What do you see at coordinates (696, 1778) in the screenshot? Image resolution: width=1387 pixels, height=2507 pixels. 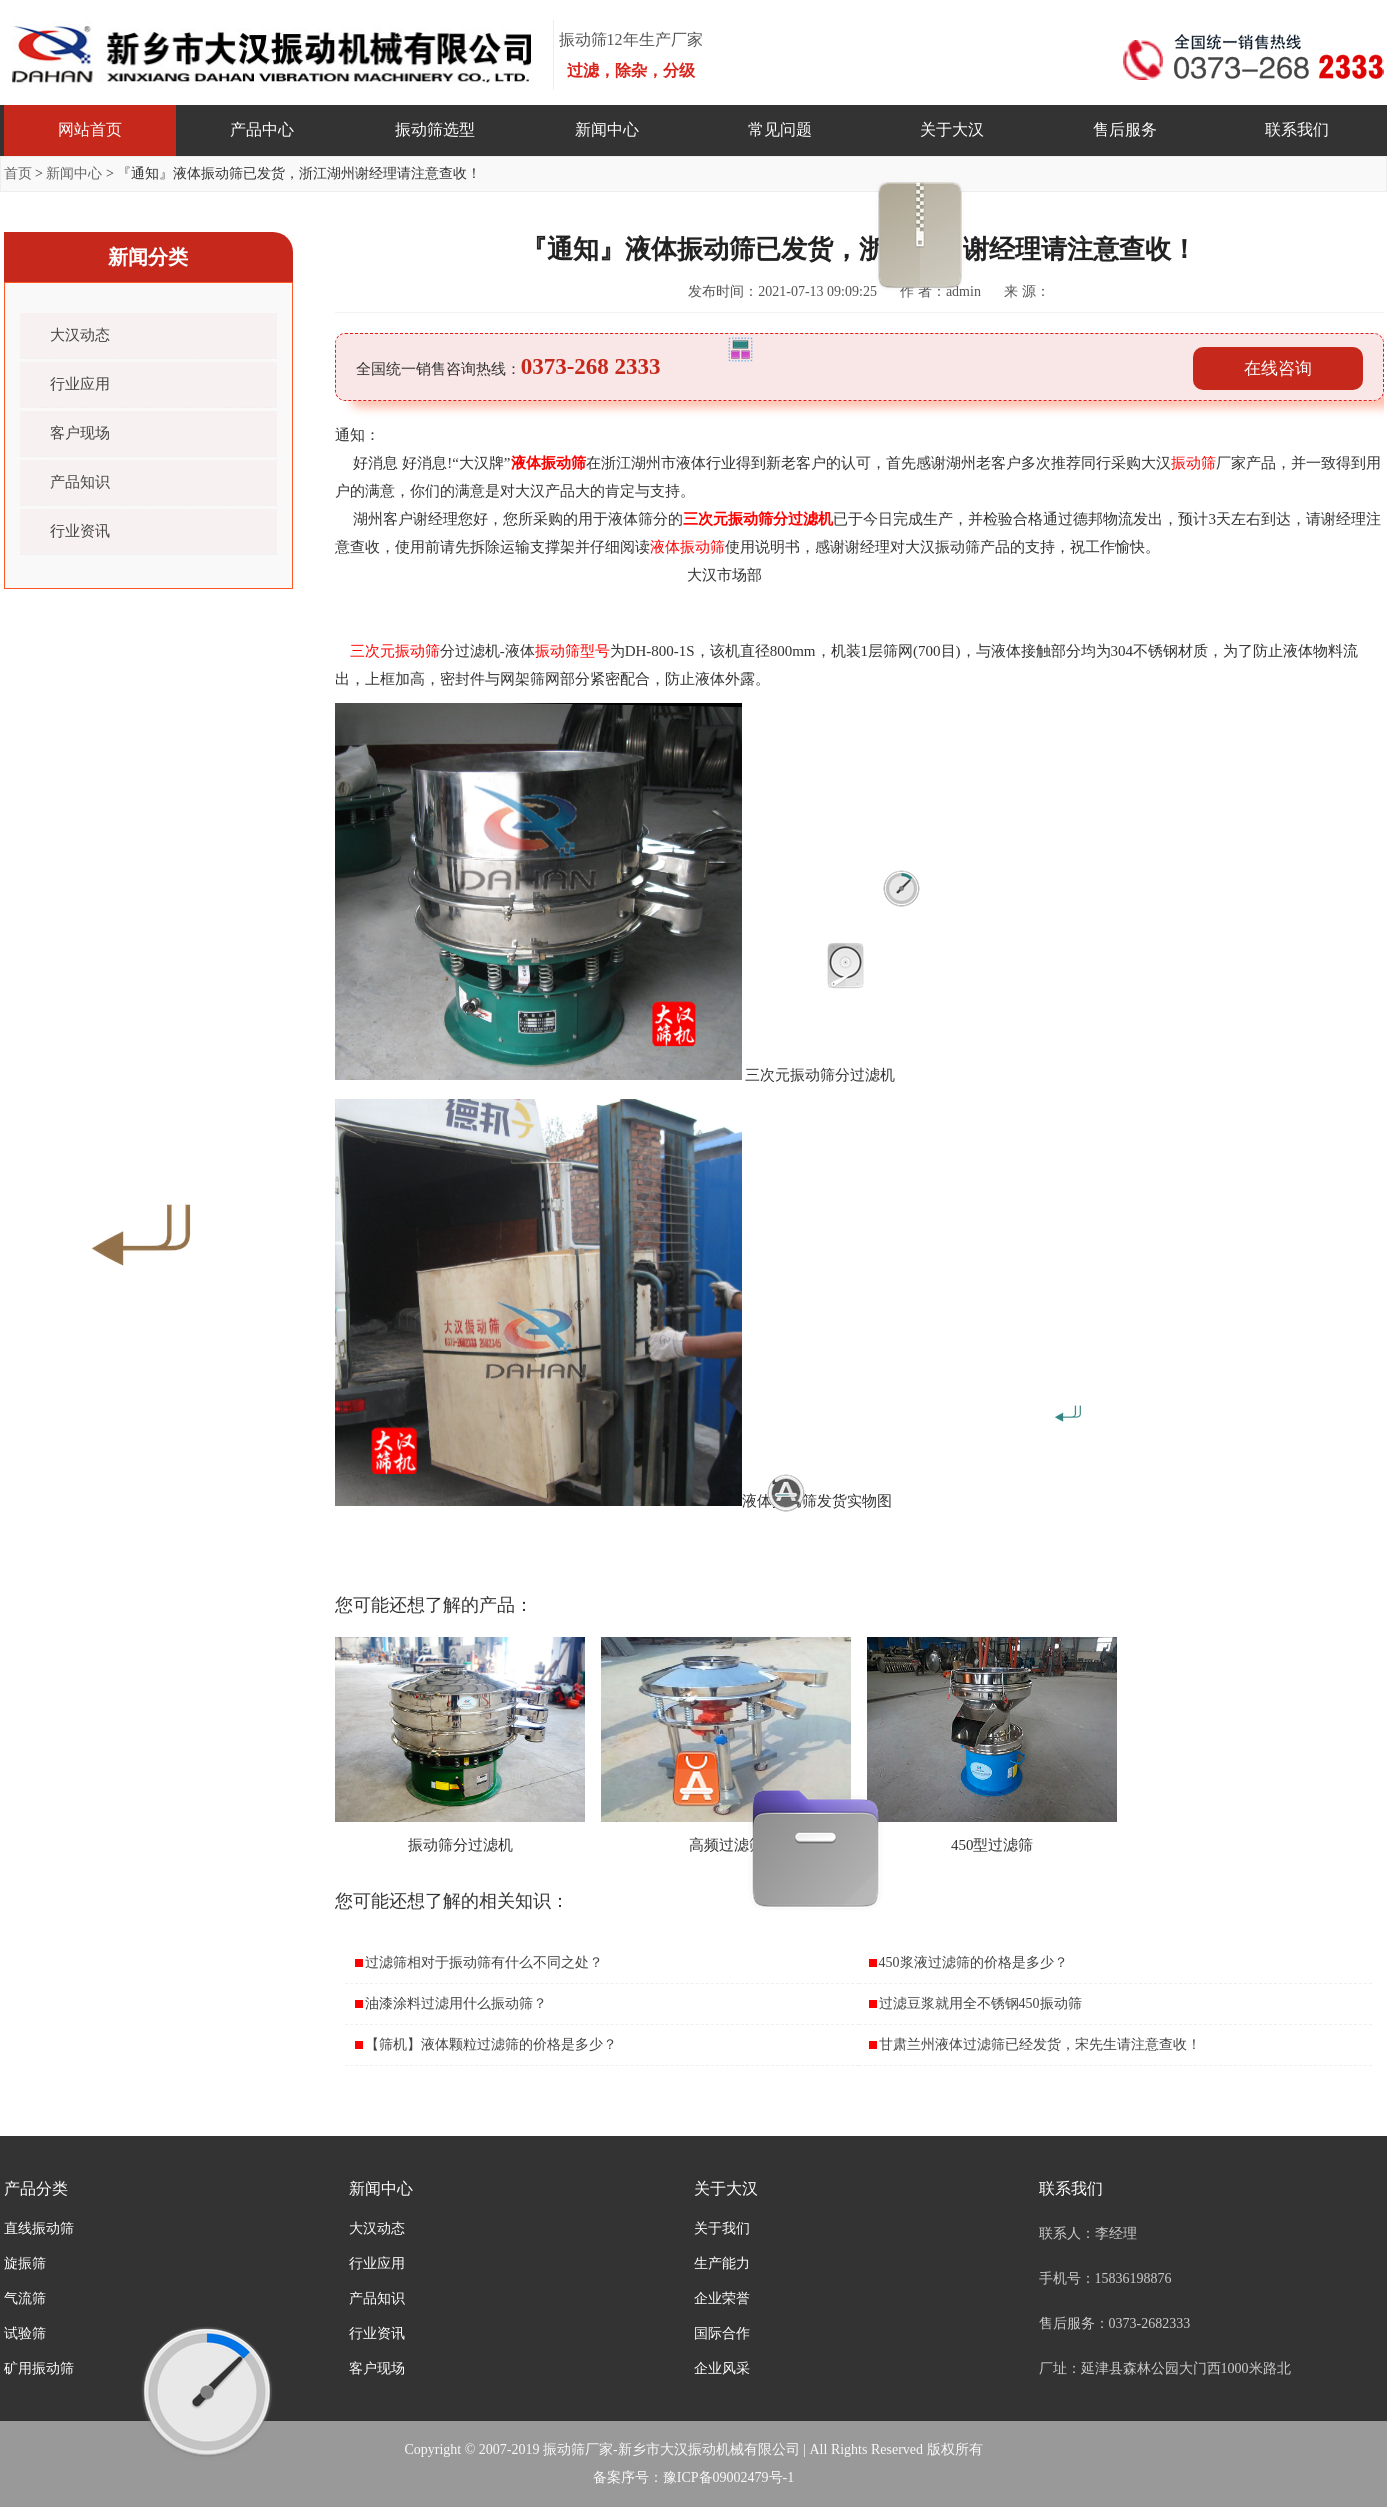 I see `open the app center to browse and install applications` at bounding box center [696, 1778].